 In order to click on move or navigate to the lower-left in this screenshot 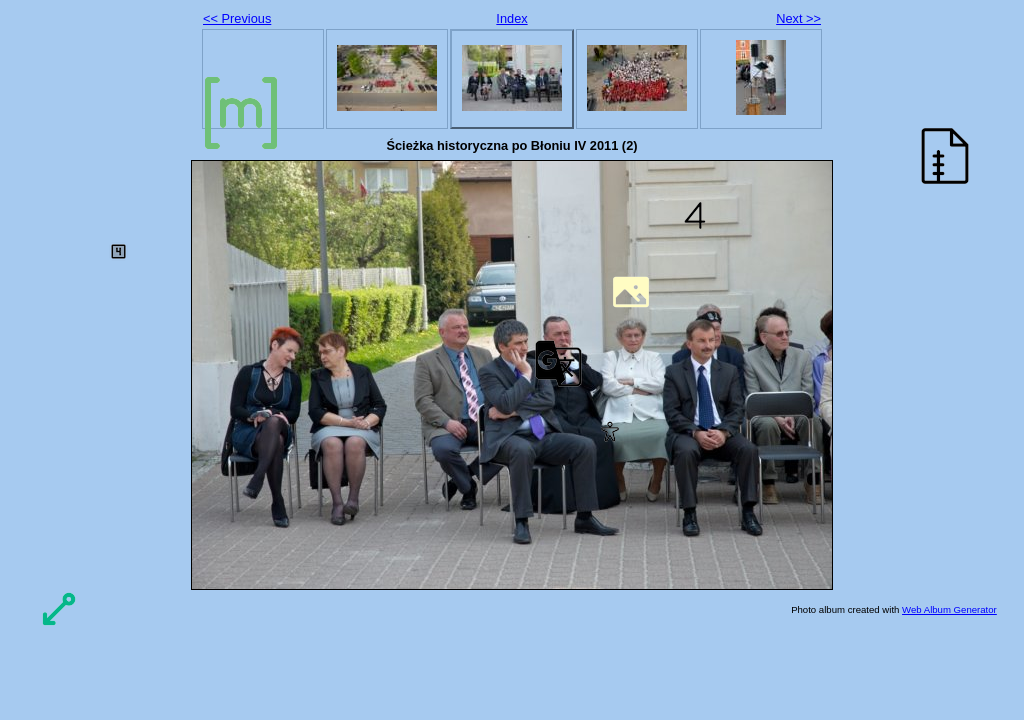, I will do `click(58, 610)`.